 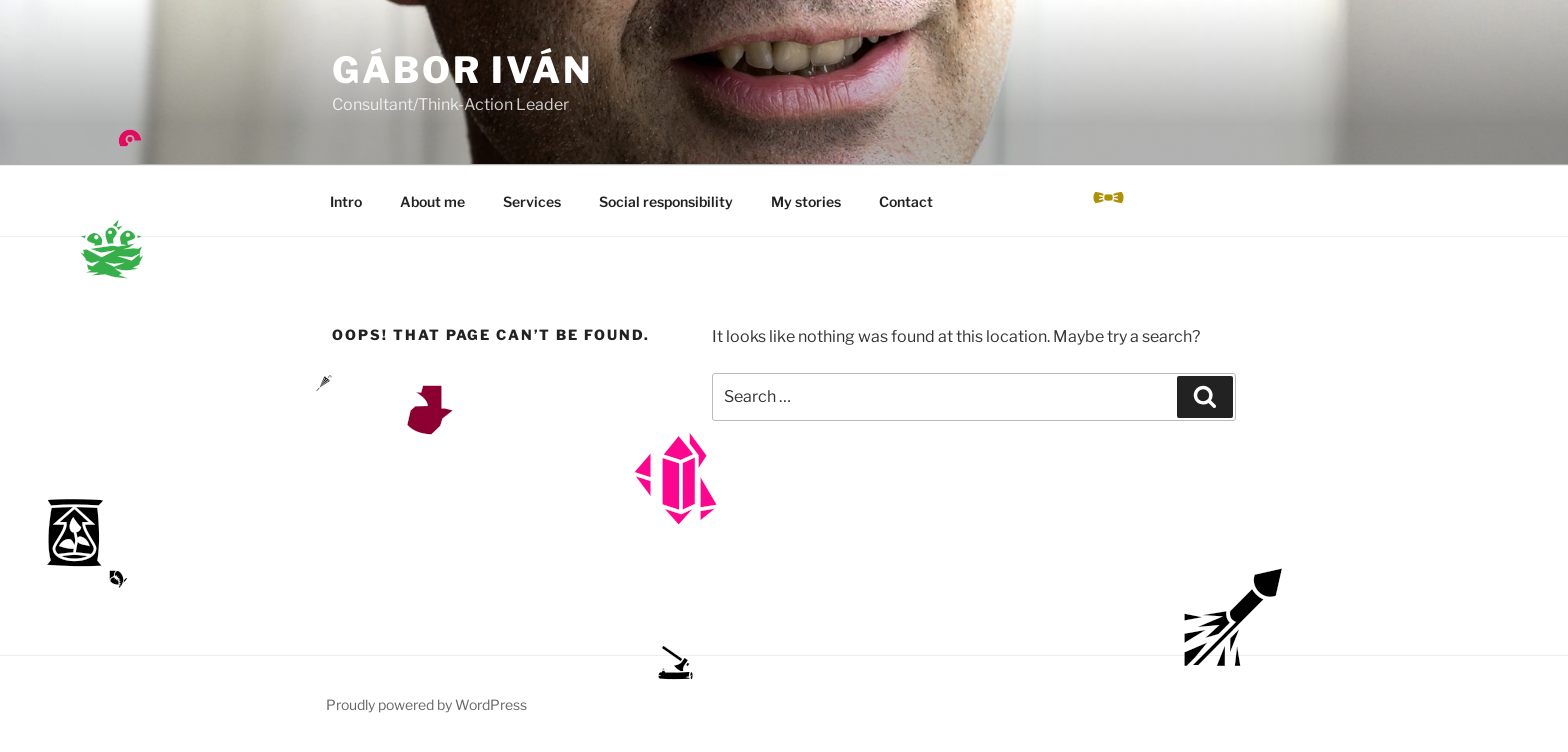 What do you see at coordinates (130, 138) in the screenshot?
I see `access player armor or equipment settings` at bounding box center [130, 138].